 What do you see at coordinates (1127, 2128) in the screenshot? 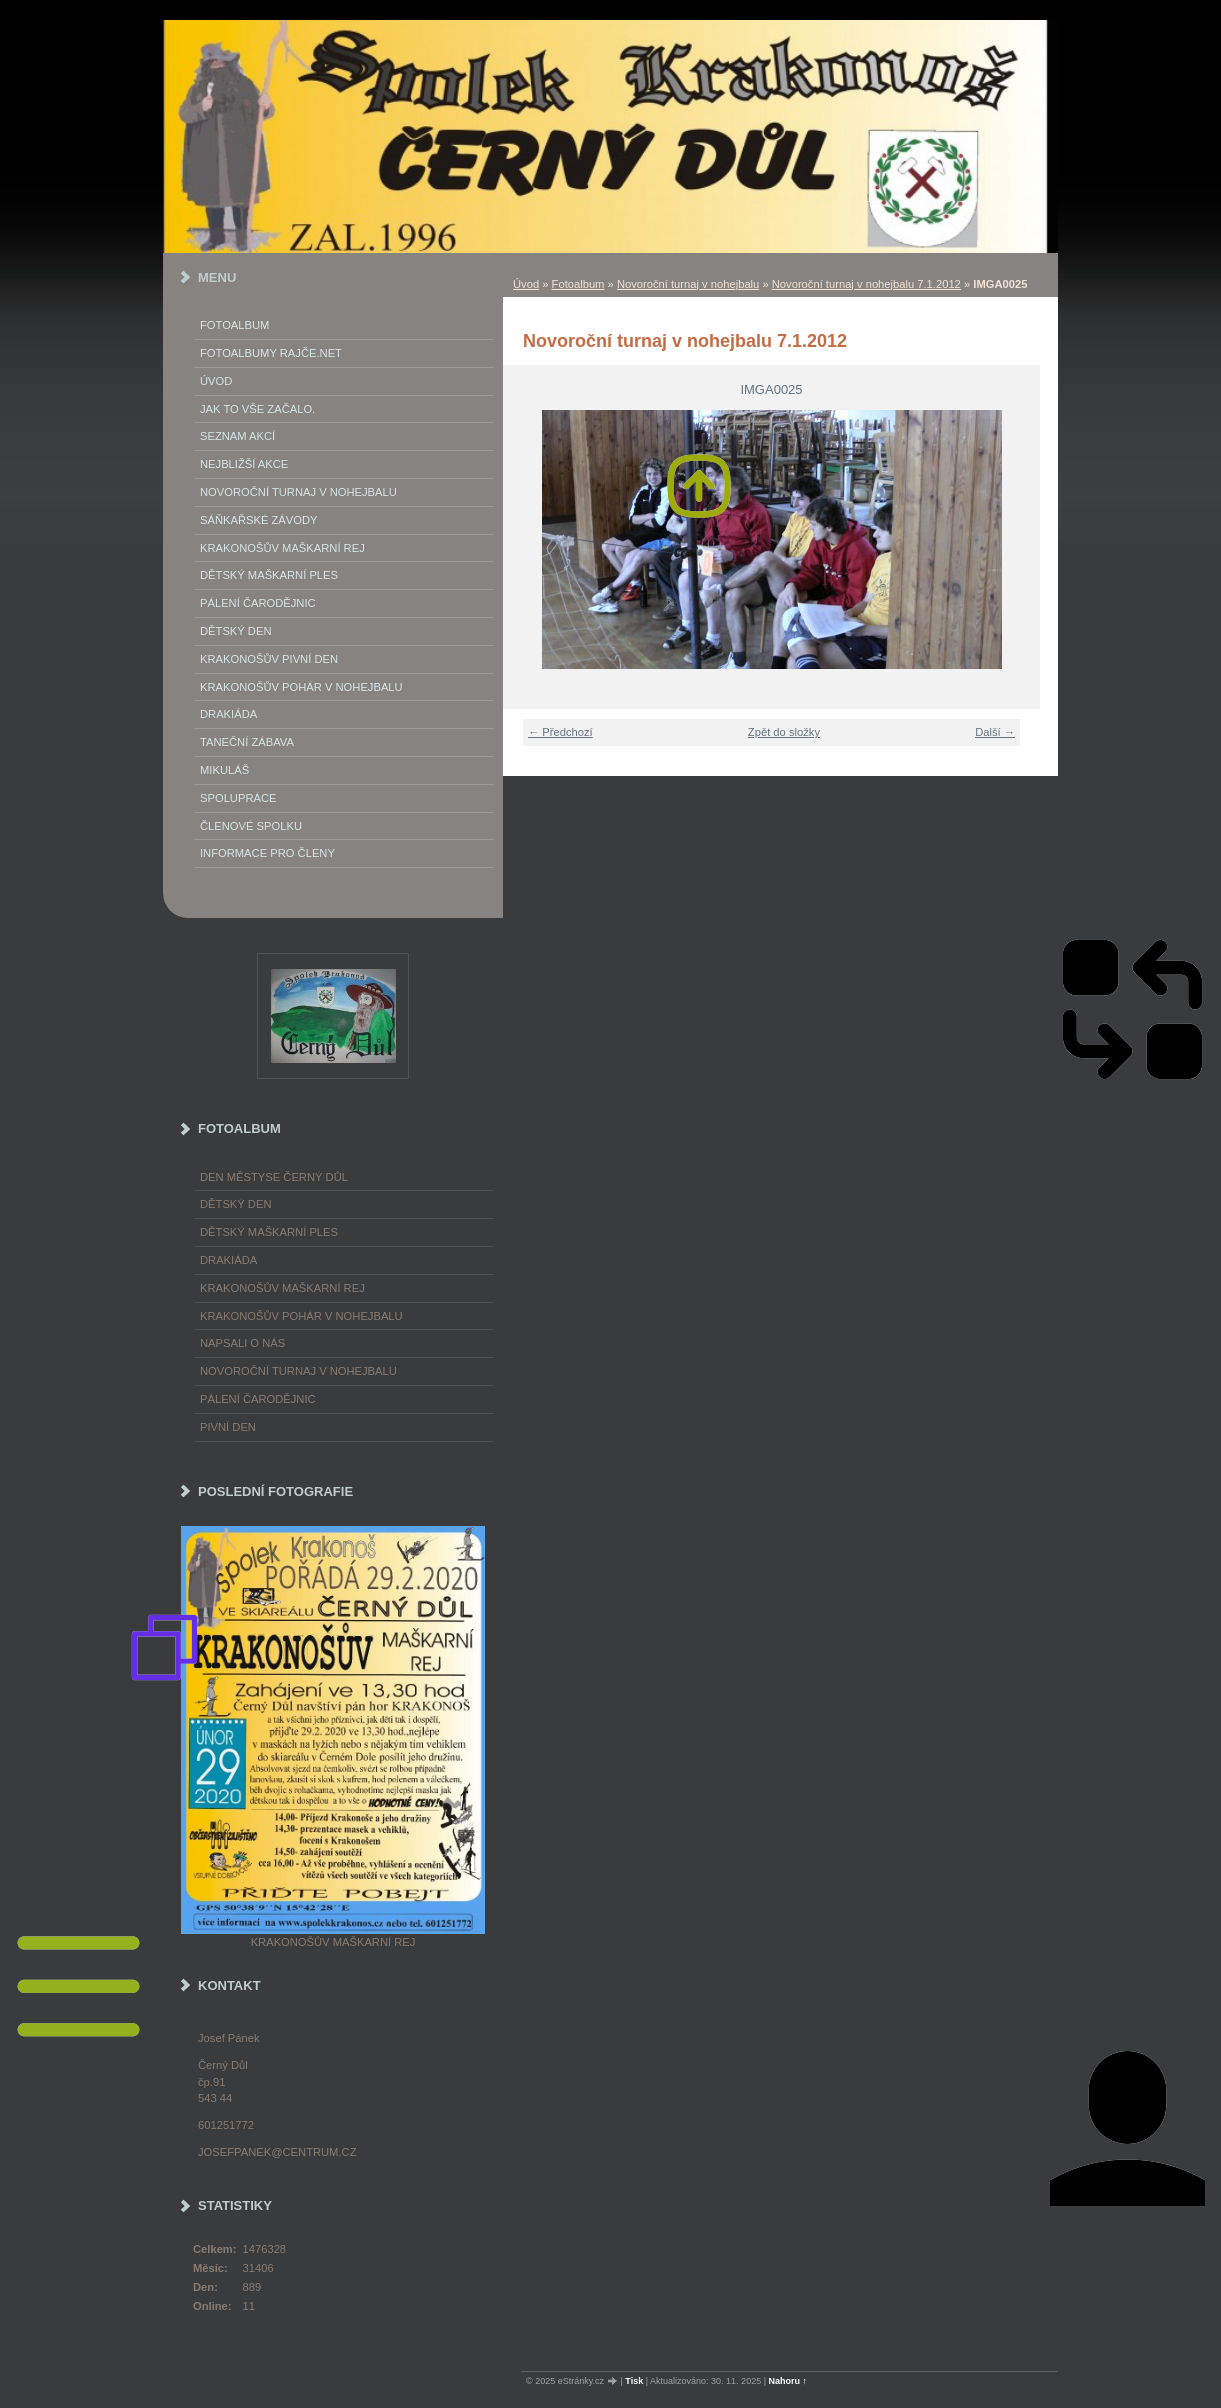
I see `view your profile` at bounding box center [1127, 2128].